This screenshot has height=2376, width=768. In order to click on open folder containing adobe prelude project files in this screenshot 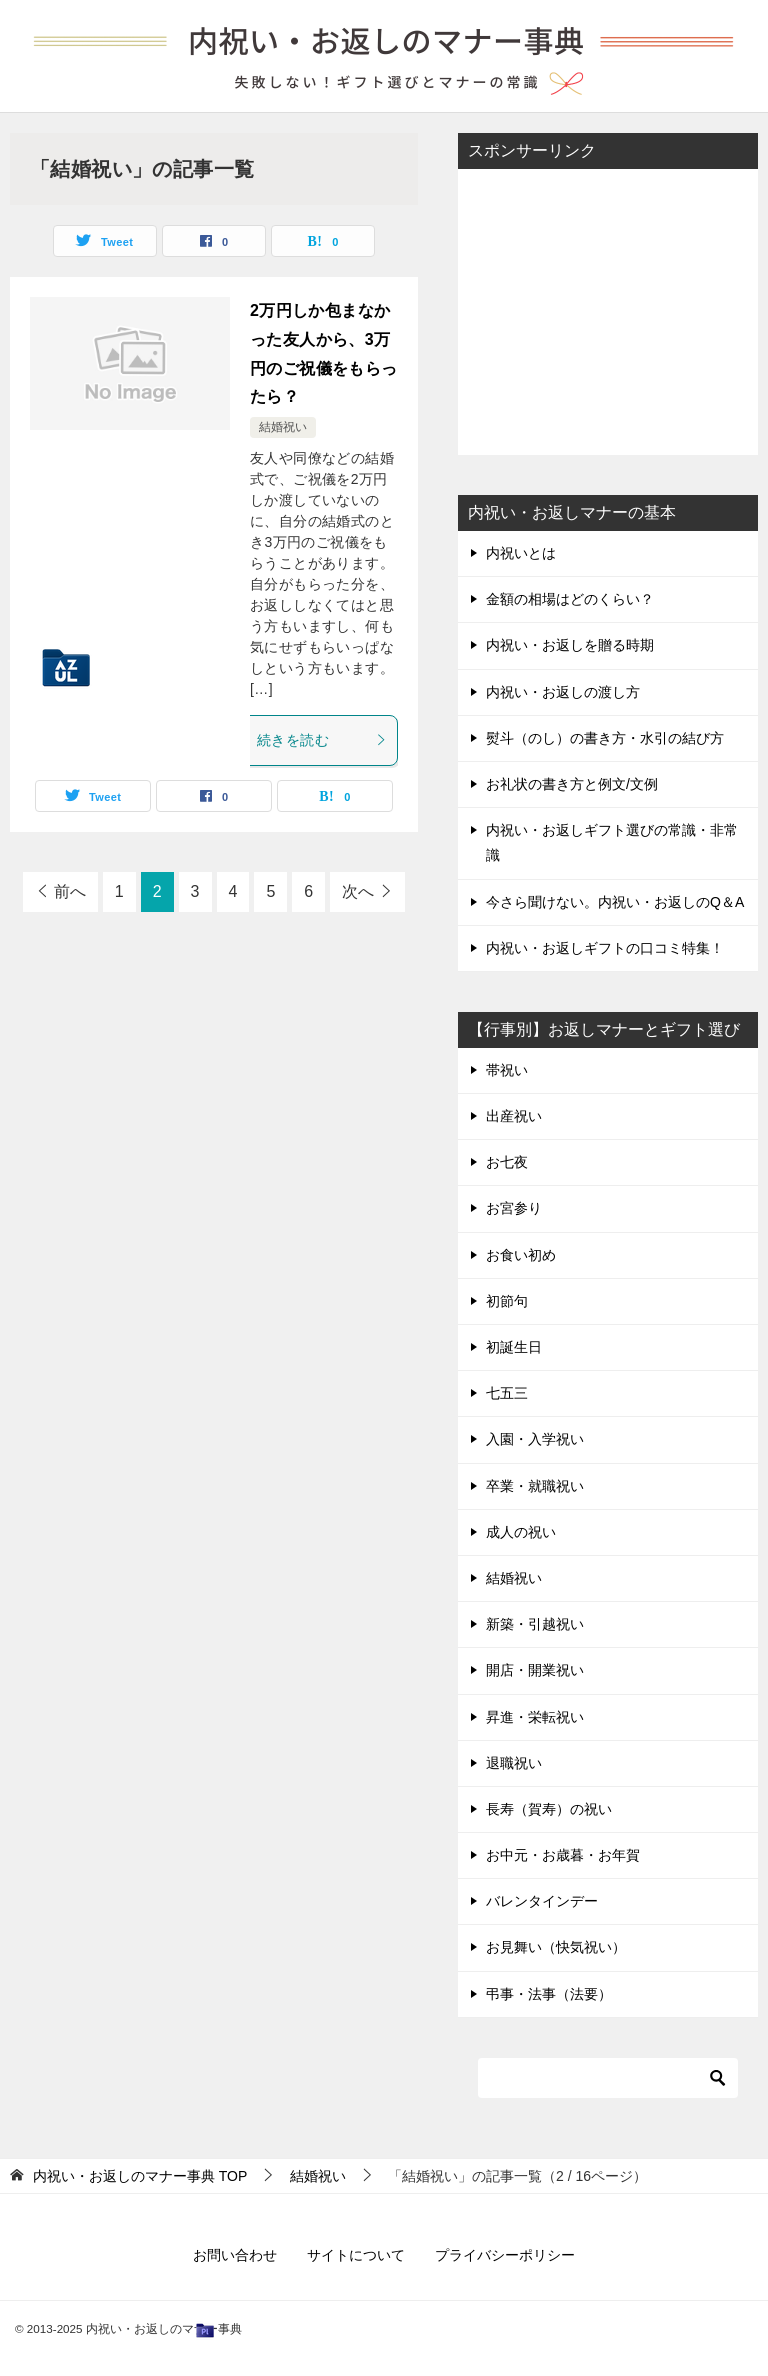, I will do `click(205, 2331)`.